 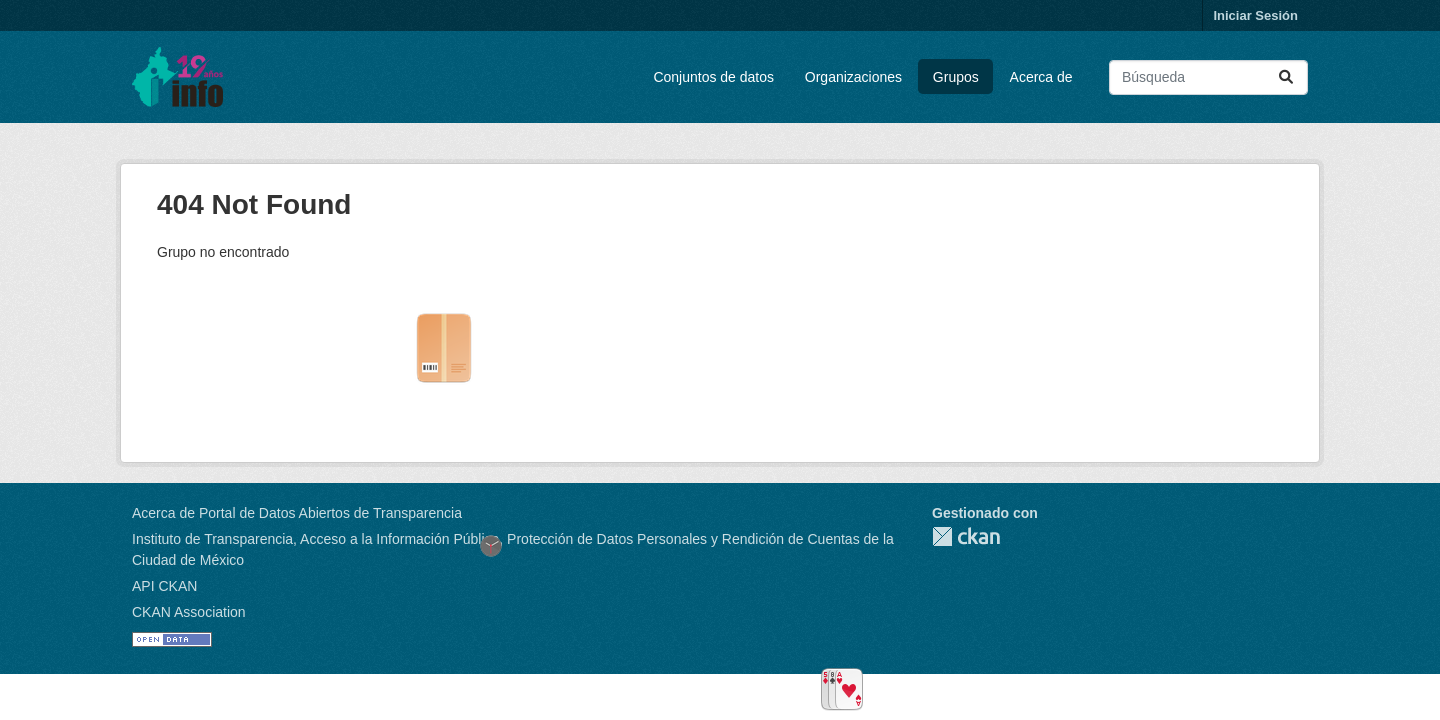 What do you see at coordinates (842, 689) in the screenshot?
I see `launch solitaire card game` at bounding box center [842, 689].